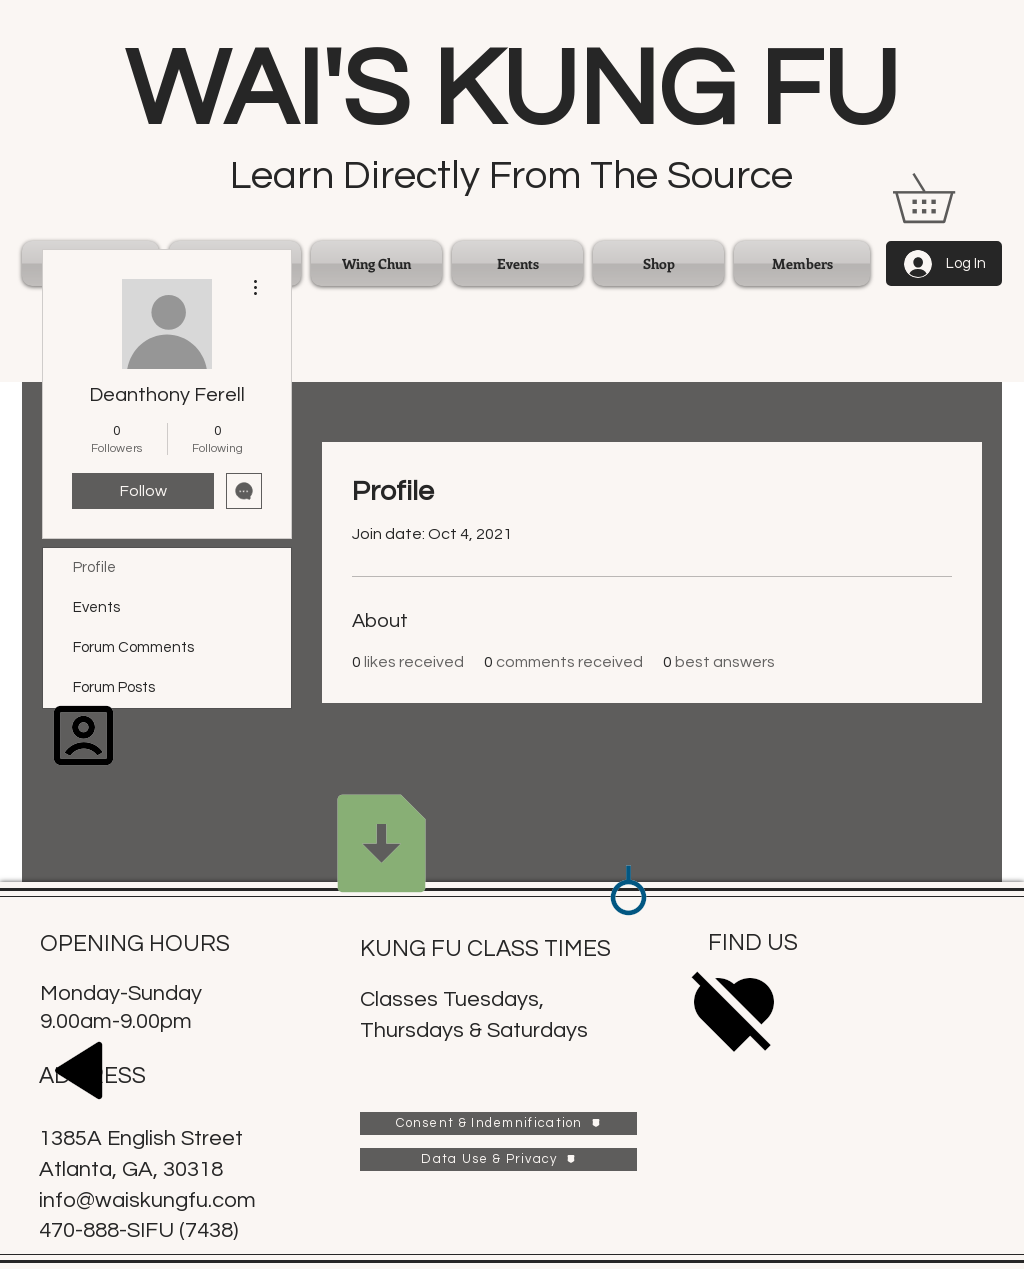 The height and width of the screenshot is (1269, 1024). Describe the element at coordinates (381, 843) in the screenshot. I see `download this file` at that location.